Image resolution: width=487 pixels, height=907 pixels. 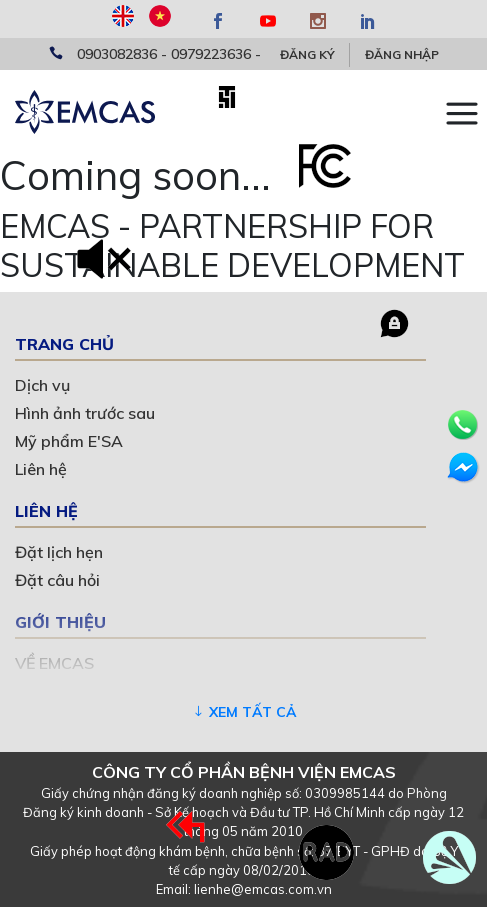 I want to click on mute or unmute audio, so click(x=103, y=259).